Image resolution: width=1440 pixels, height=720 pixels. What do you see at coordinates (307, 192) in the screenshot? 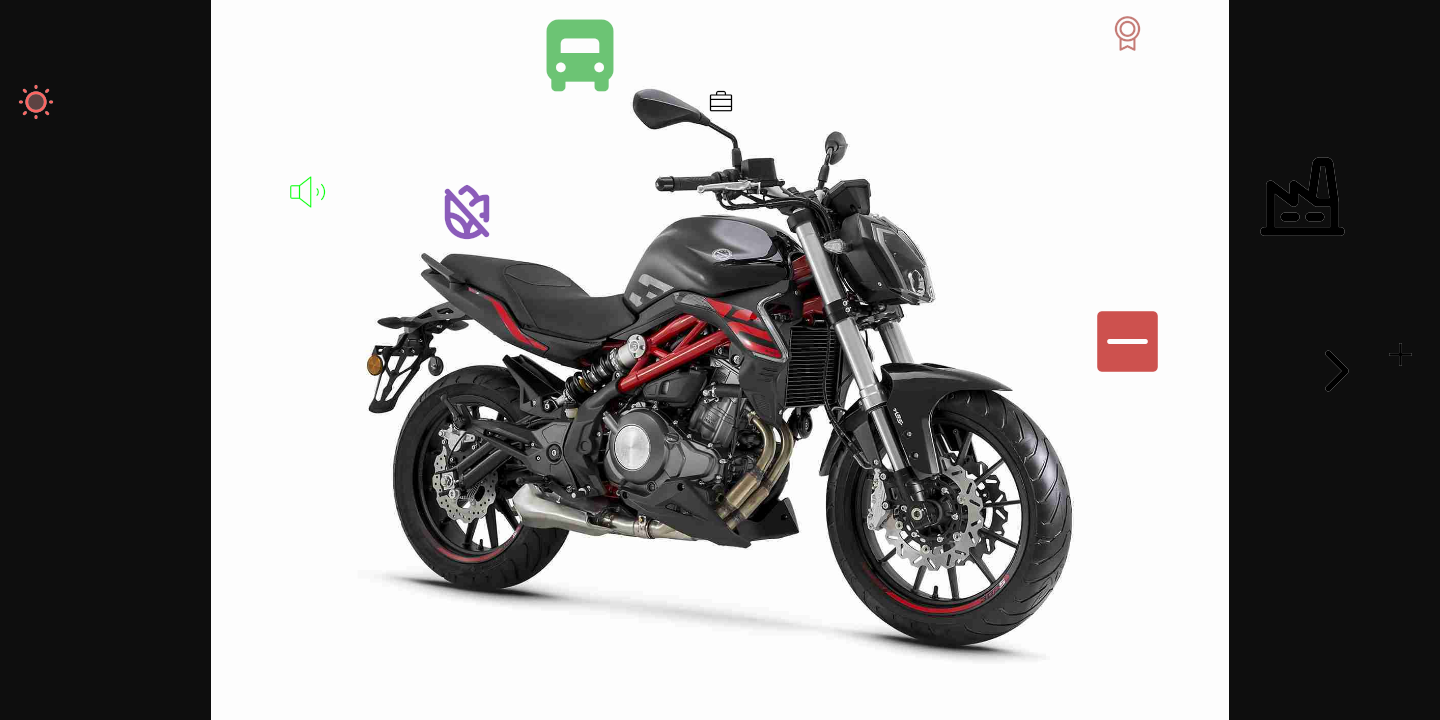
I see `increase or adjust volume level` at bounding box center [307, 192].